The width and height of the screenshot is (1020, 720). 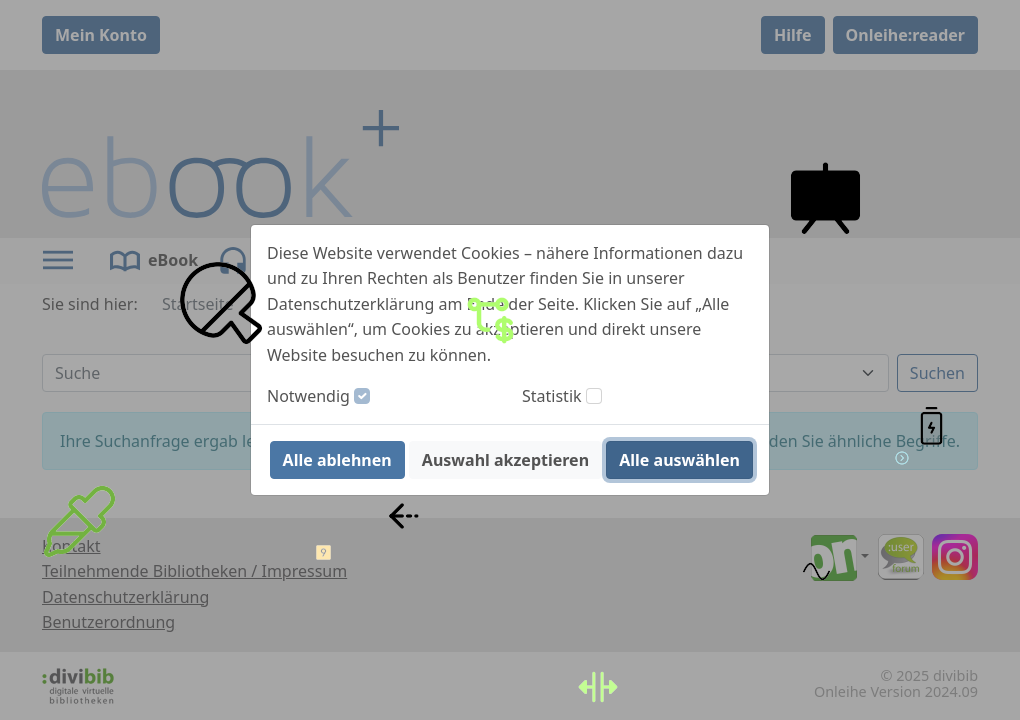 I want to click on indicates device is currently charging, so click(x=931, y=426).